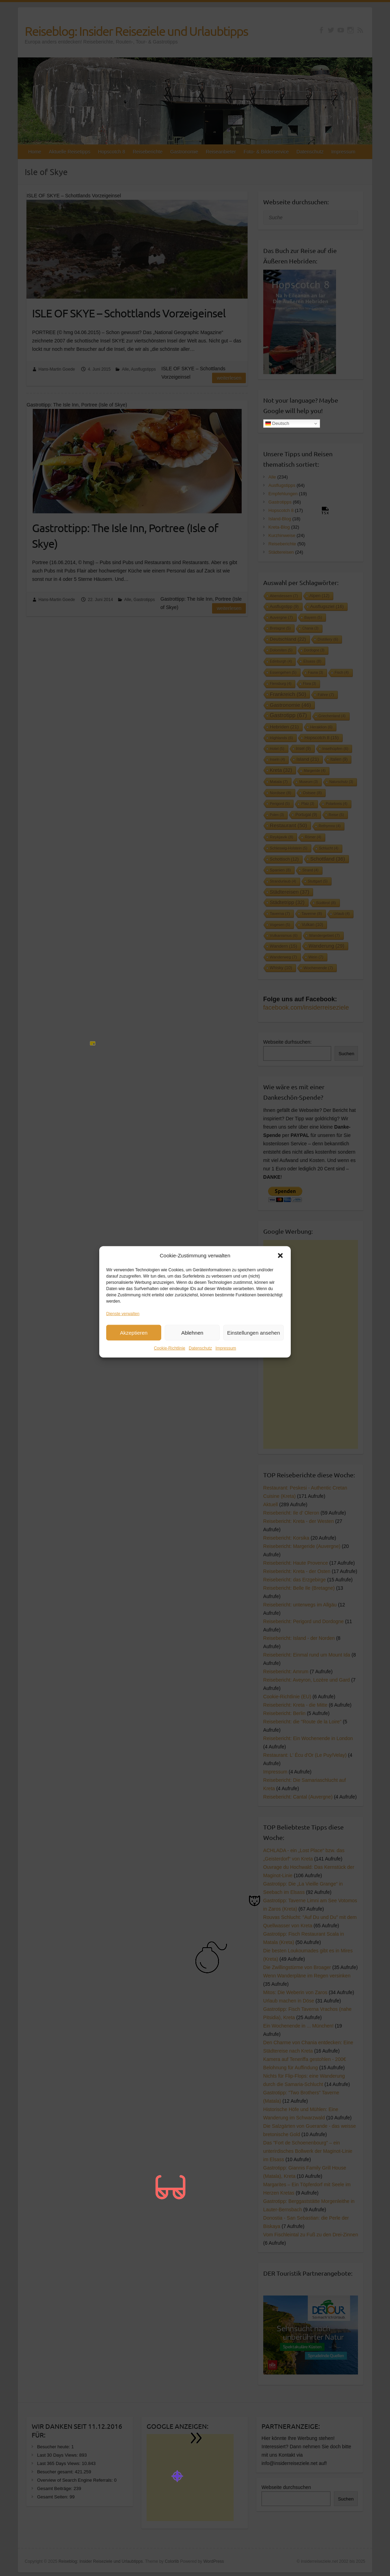  I want to click on indicates a destructive or irreversible action, so click(209, 1957).